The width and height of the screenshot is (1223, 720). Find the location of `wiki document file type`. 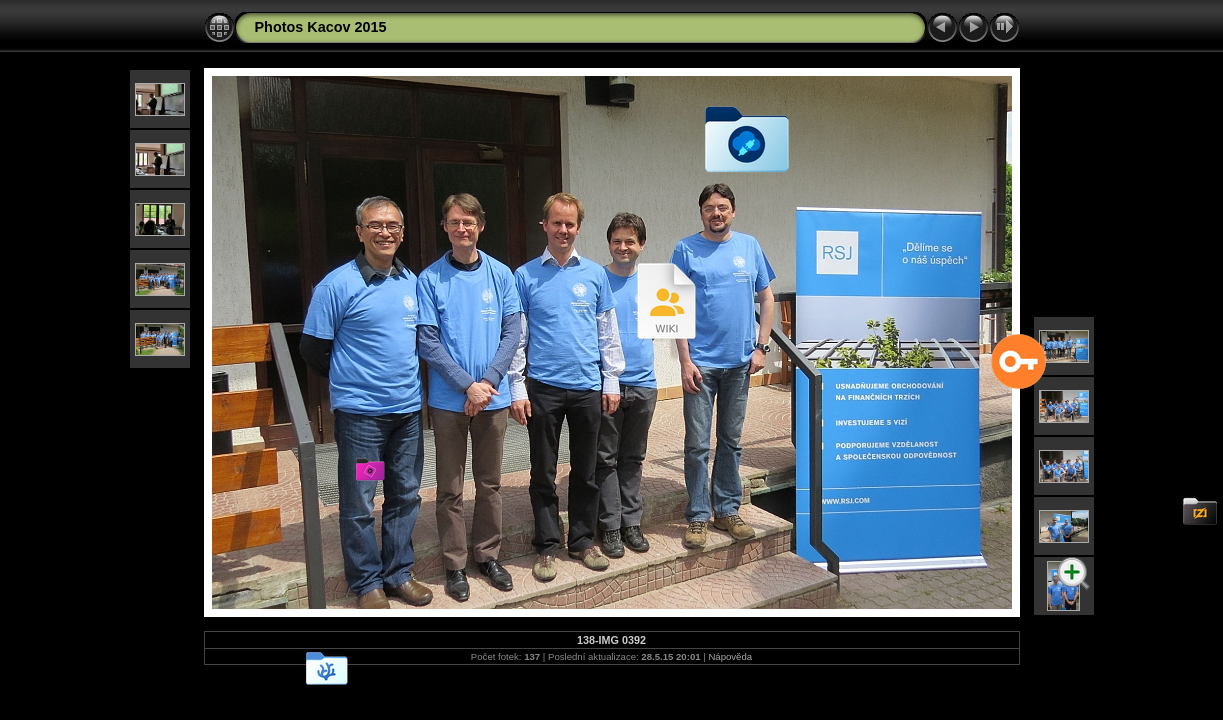

wiki document file type is located at coordinates (666, 302).